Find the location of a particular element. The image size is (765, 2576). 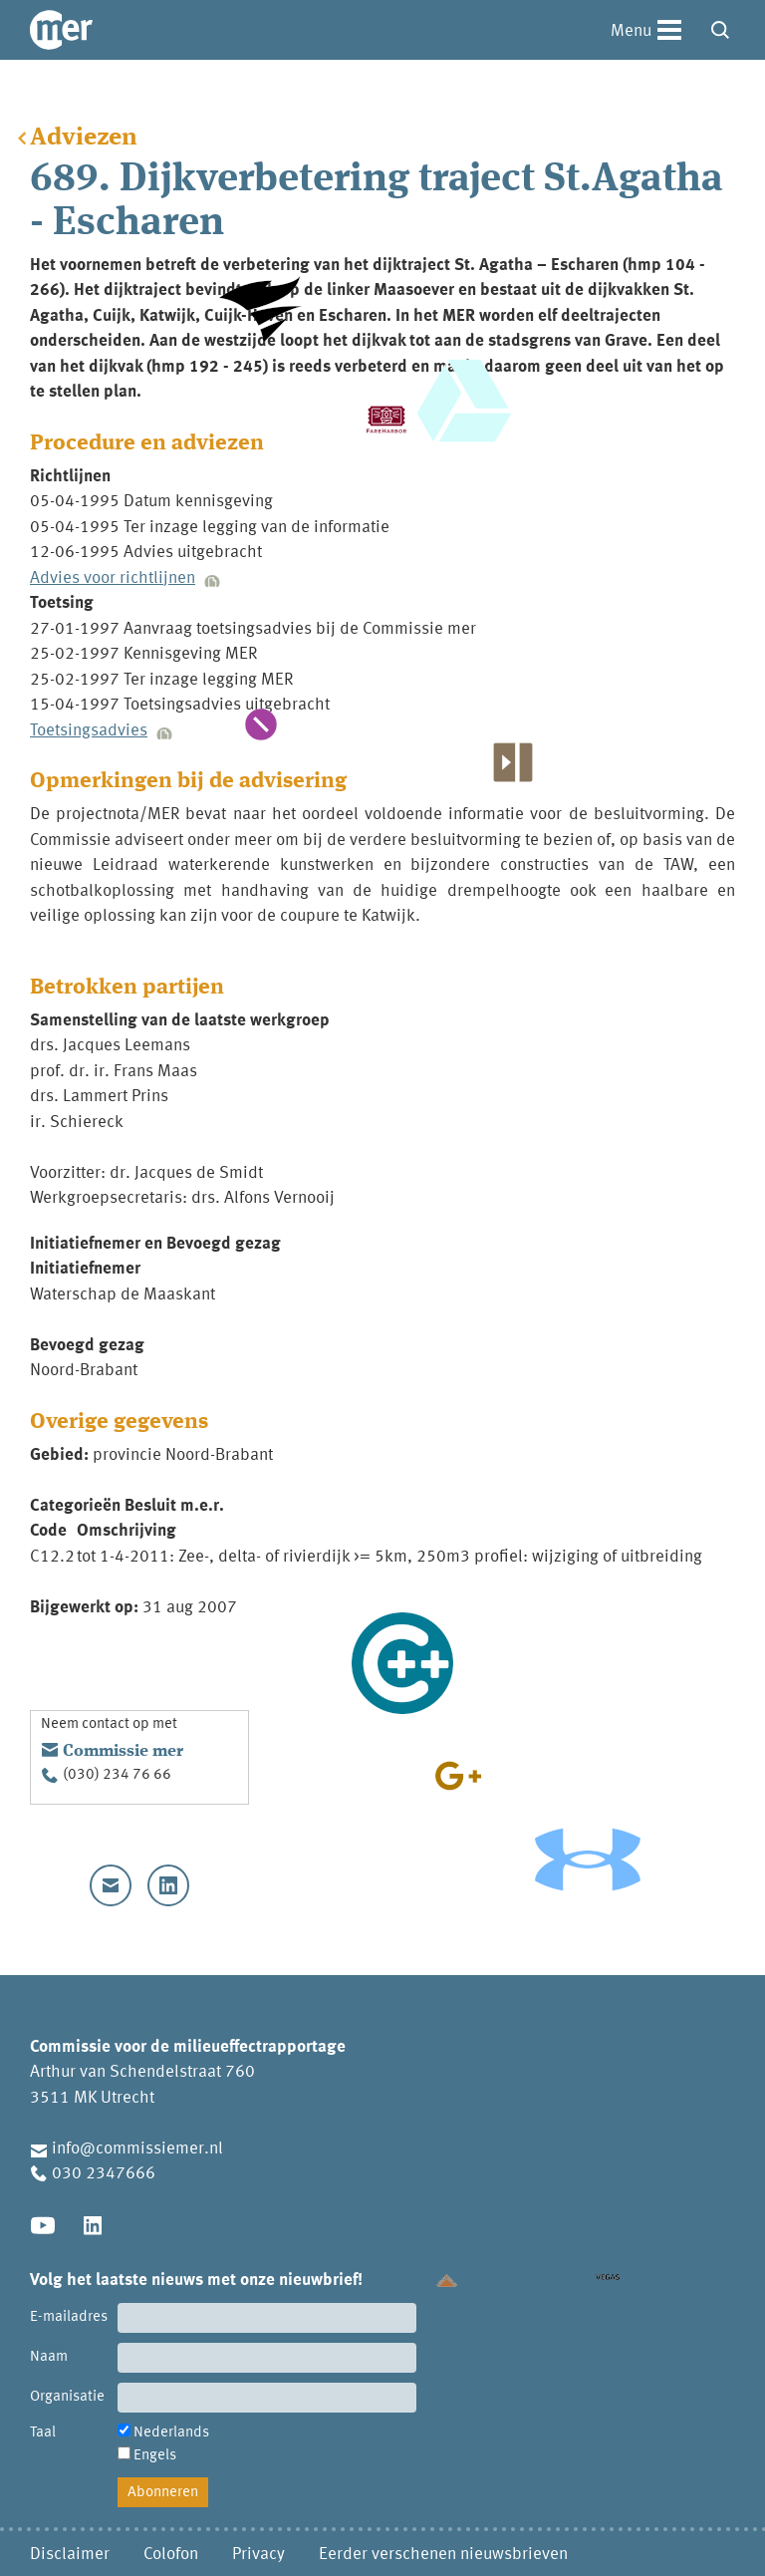

under armour brand logo is located at coordinates (588, 1860).